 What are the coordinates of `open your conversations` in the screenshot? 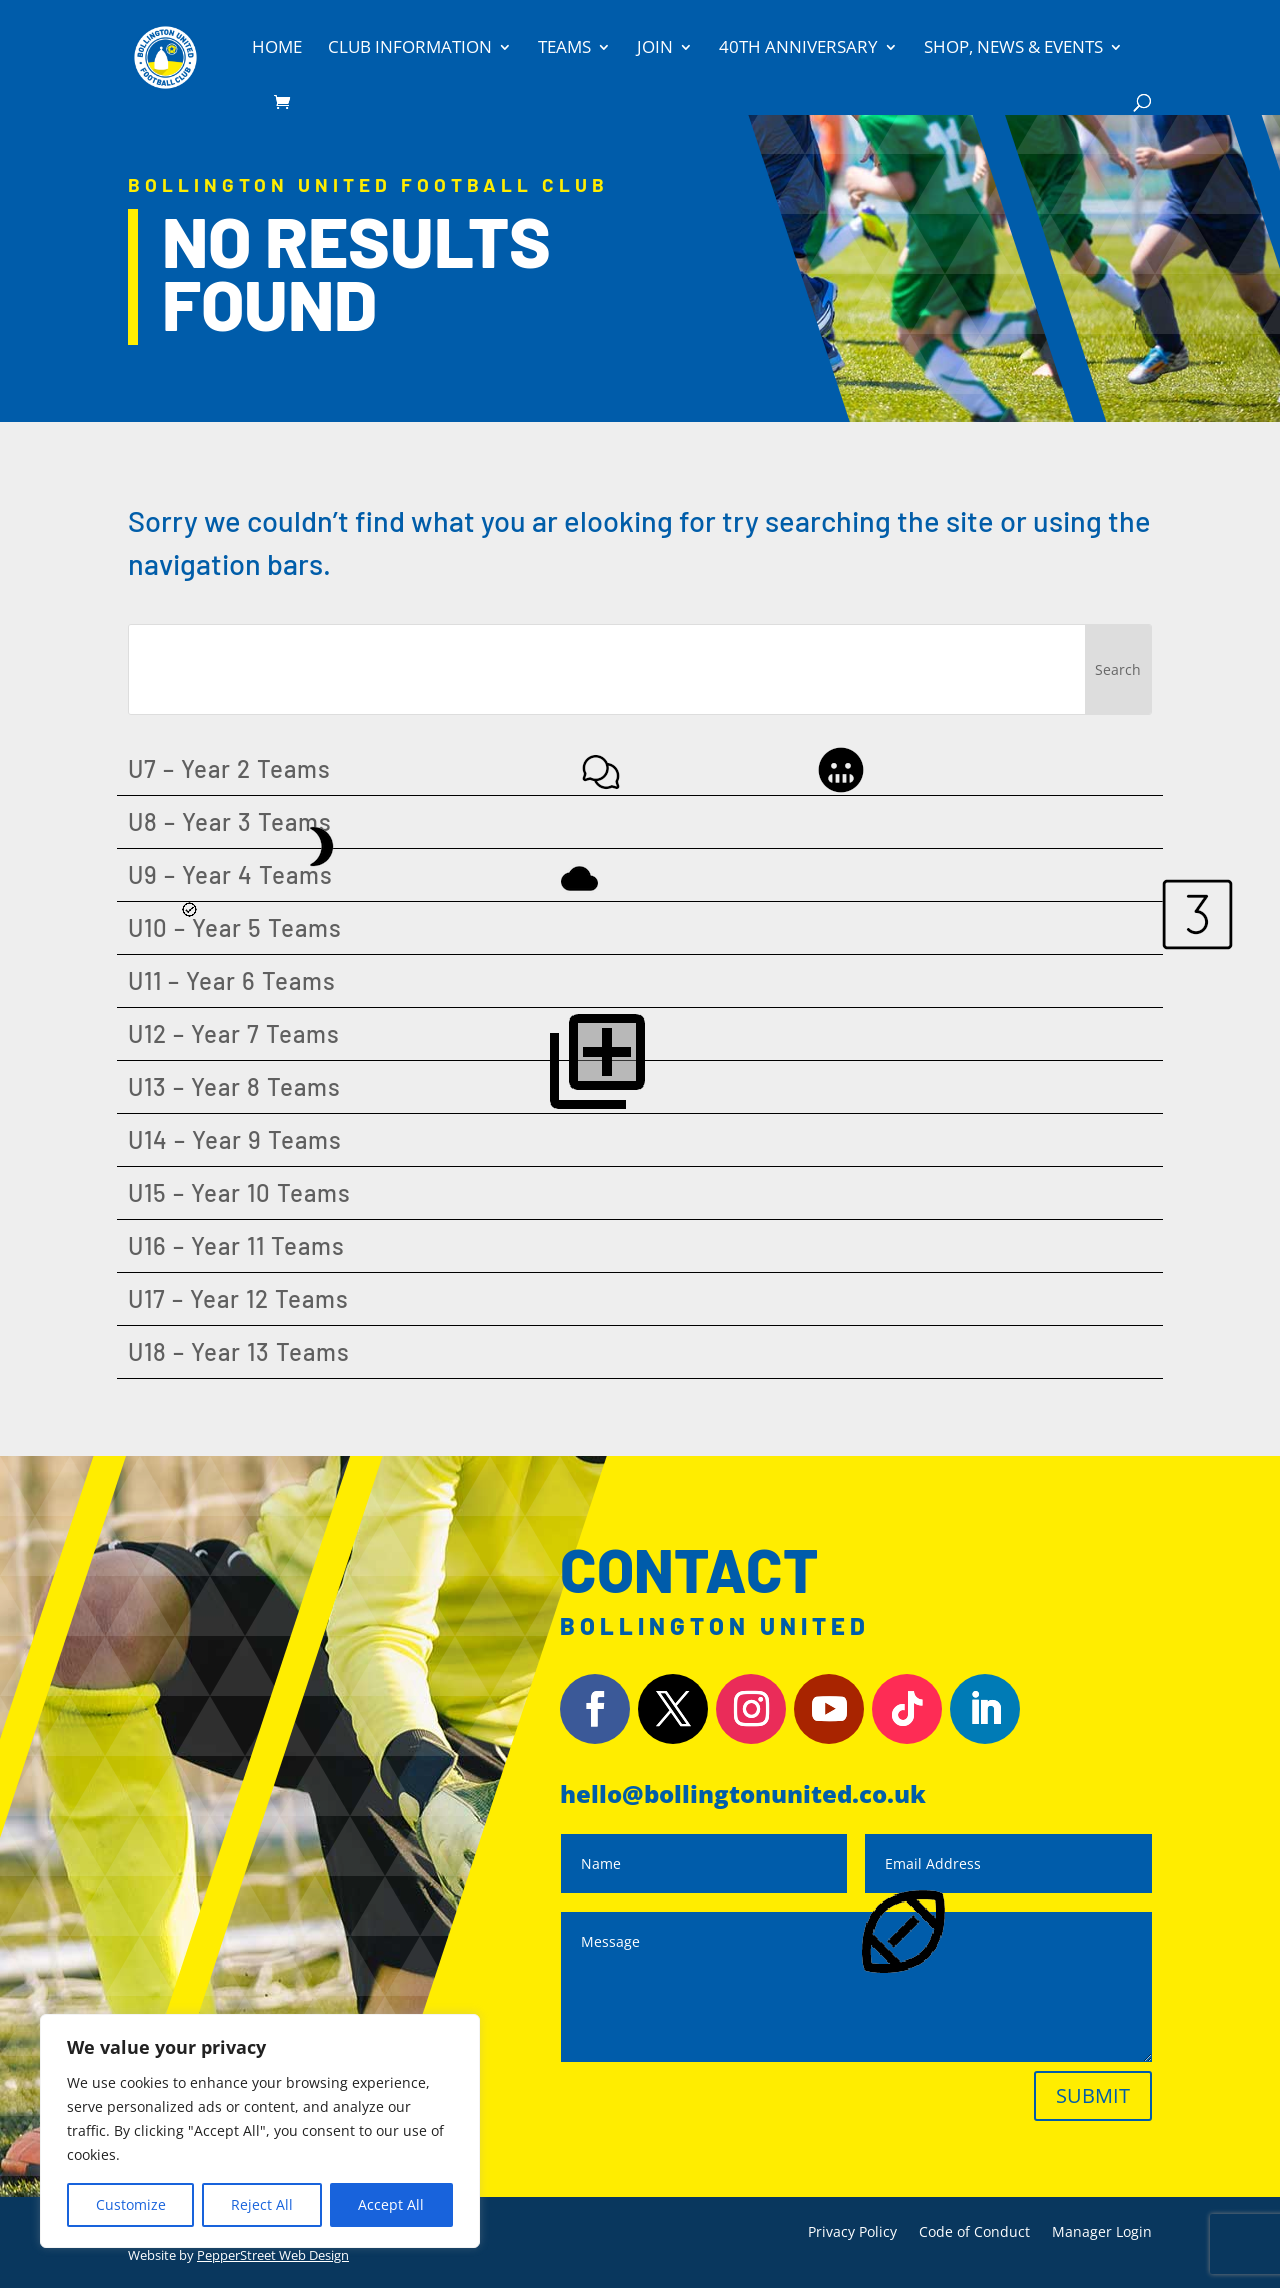 It's located at (601, 772).